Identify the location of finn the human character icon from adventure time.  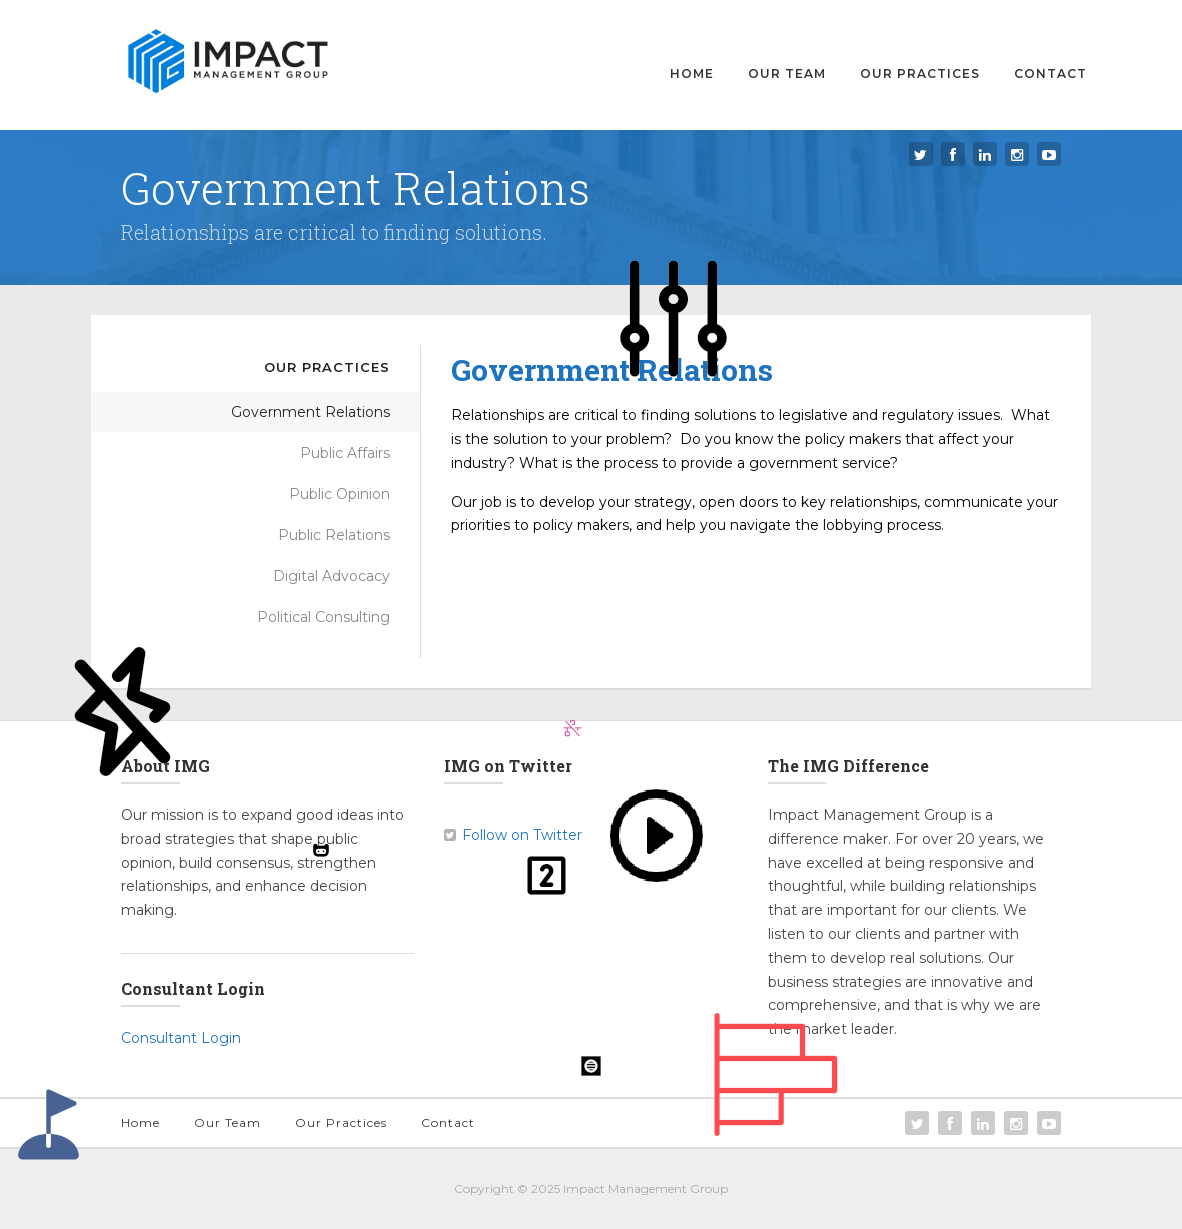
(321, 850).